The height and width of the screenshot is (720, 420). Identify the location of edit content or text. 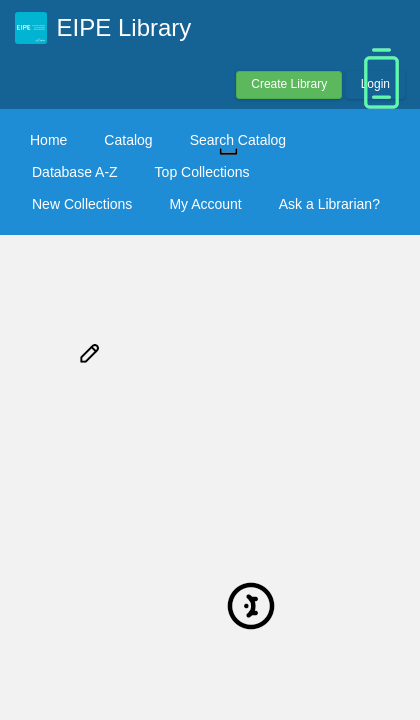
(90, 353).